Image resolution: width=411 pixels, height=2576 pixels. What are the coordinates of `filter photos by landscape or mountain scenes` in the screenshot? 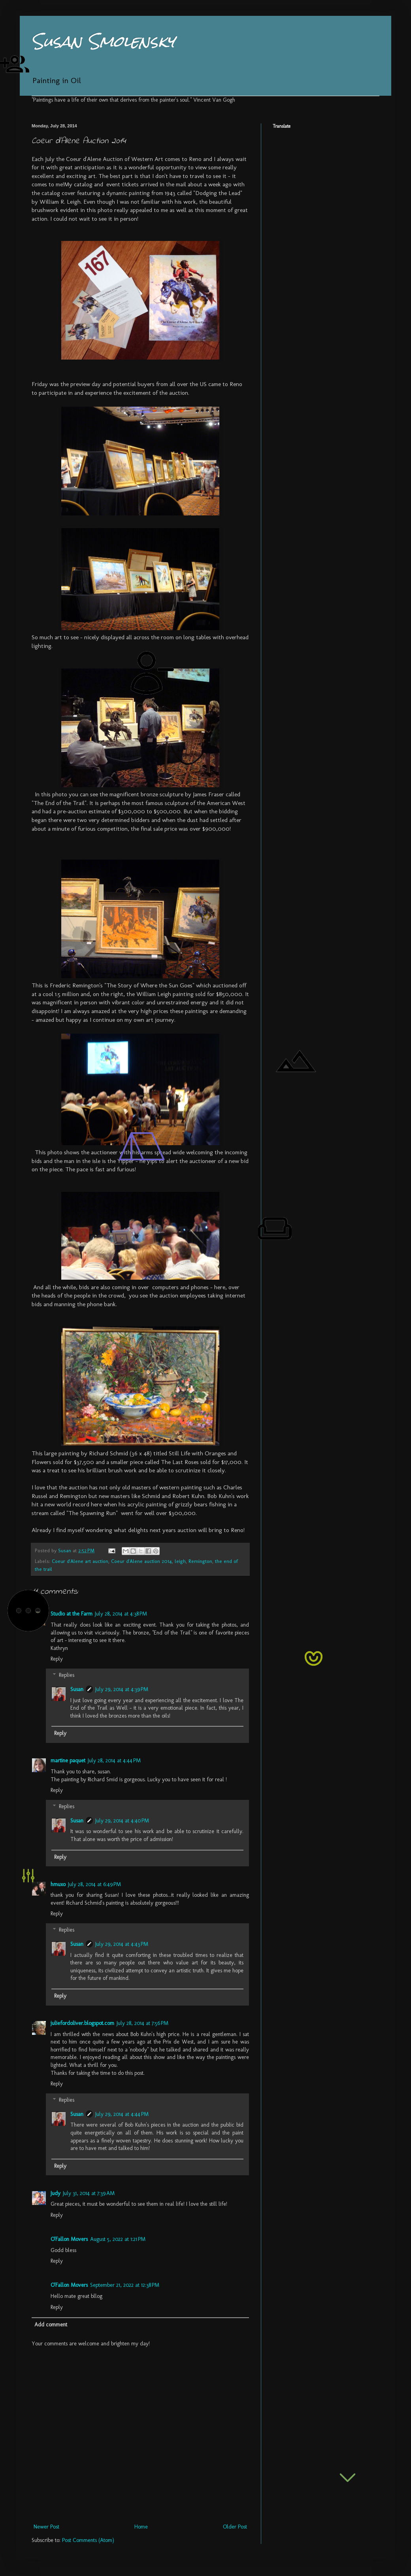 It's located at (296, 1061).